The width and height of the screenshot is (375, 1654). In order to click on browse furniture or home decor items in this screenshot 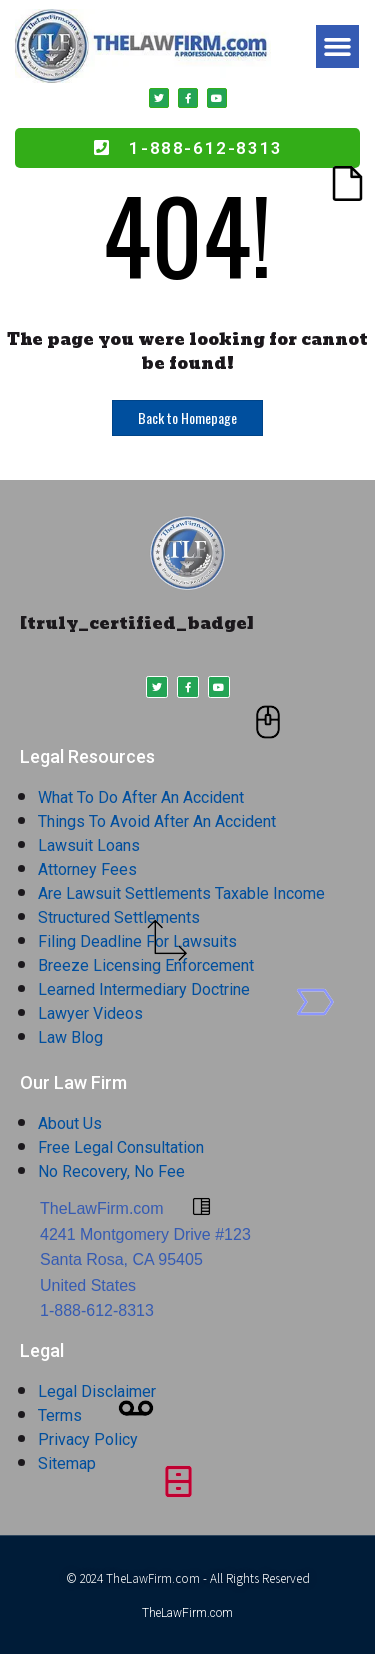, I will do `click(178, 1481)`.